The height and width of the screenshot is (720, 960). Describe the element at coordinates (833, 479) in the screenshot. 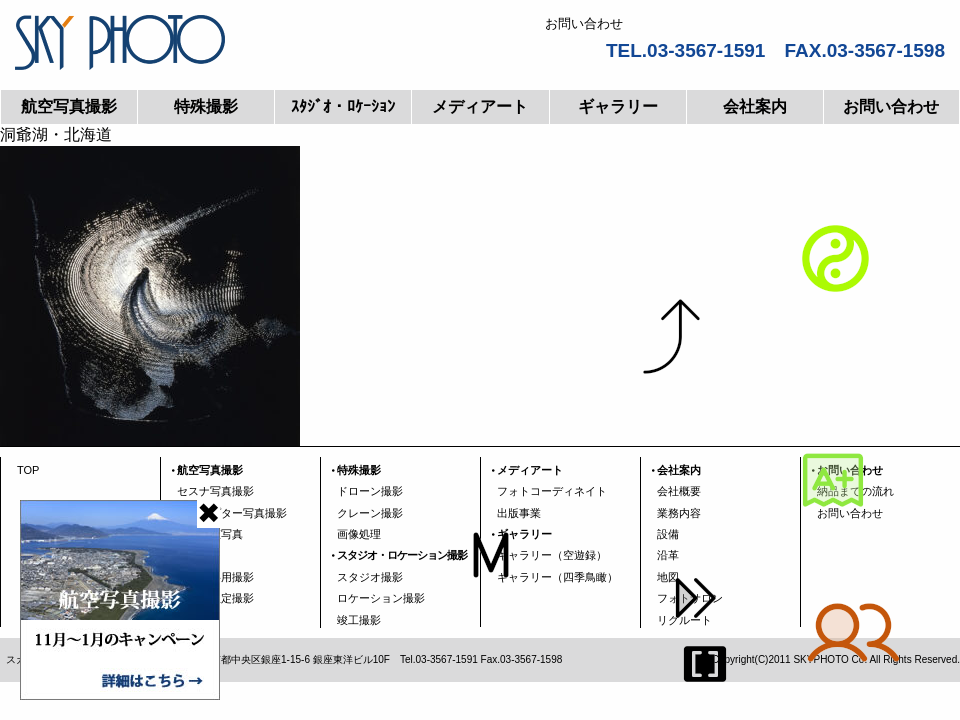

I see `view exam results or grades` at that location.